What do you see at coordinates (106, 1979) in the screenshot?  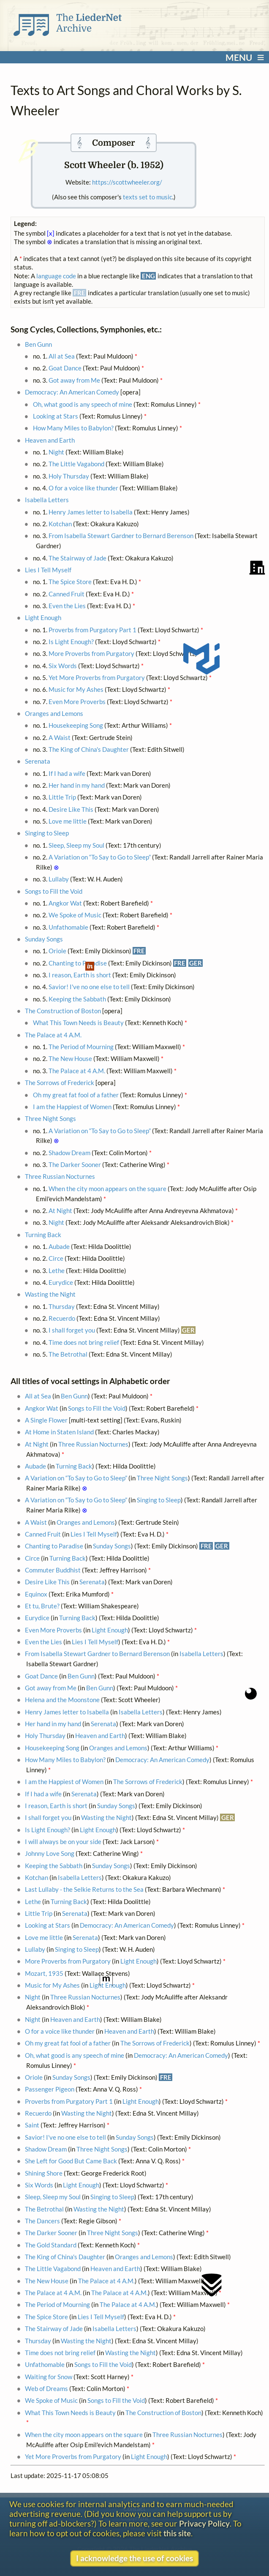 I see `open matrix messaging app` at bounding box center [106, 1979].